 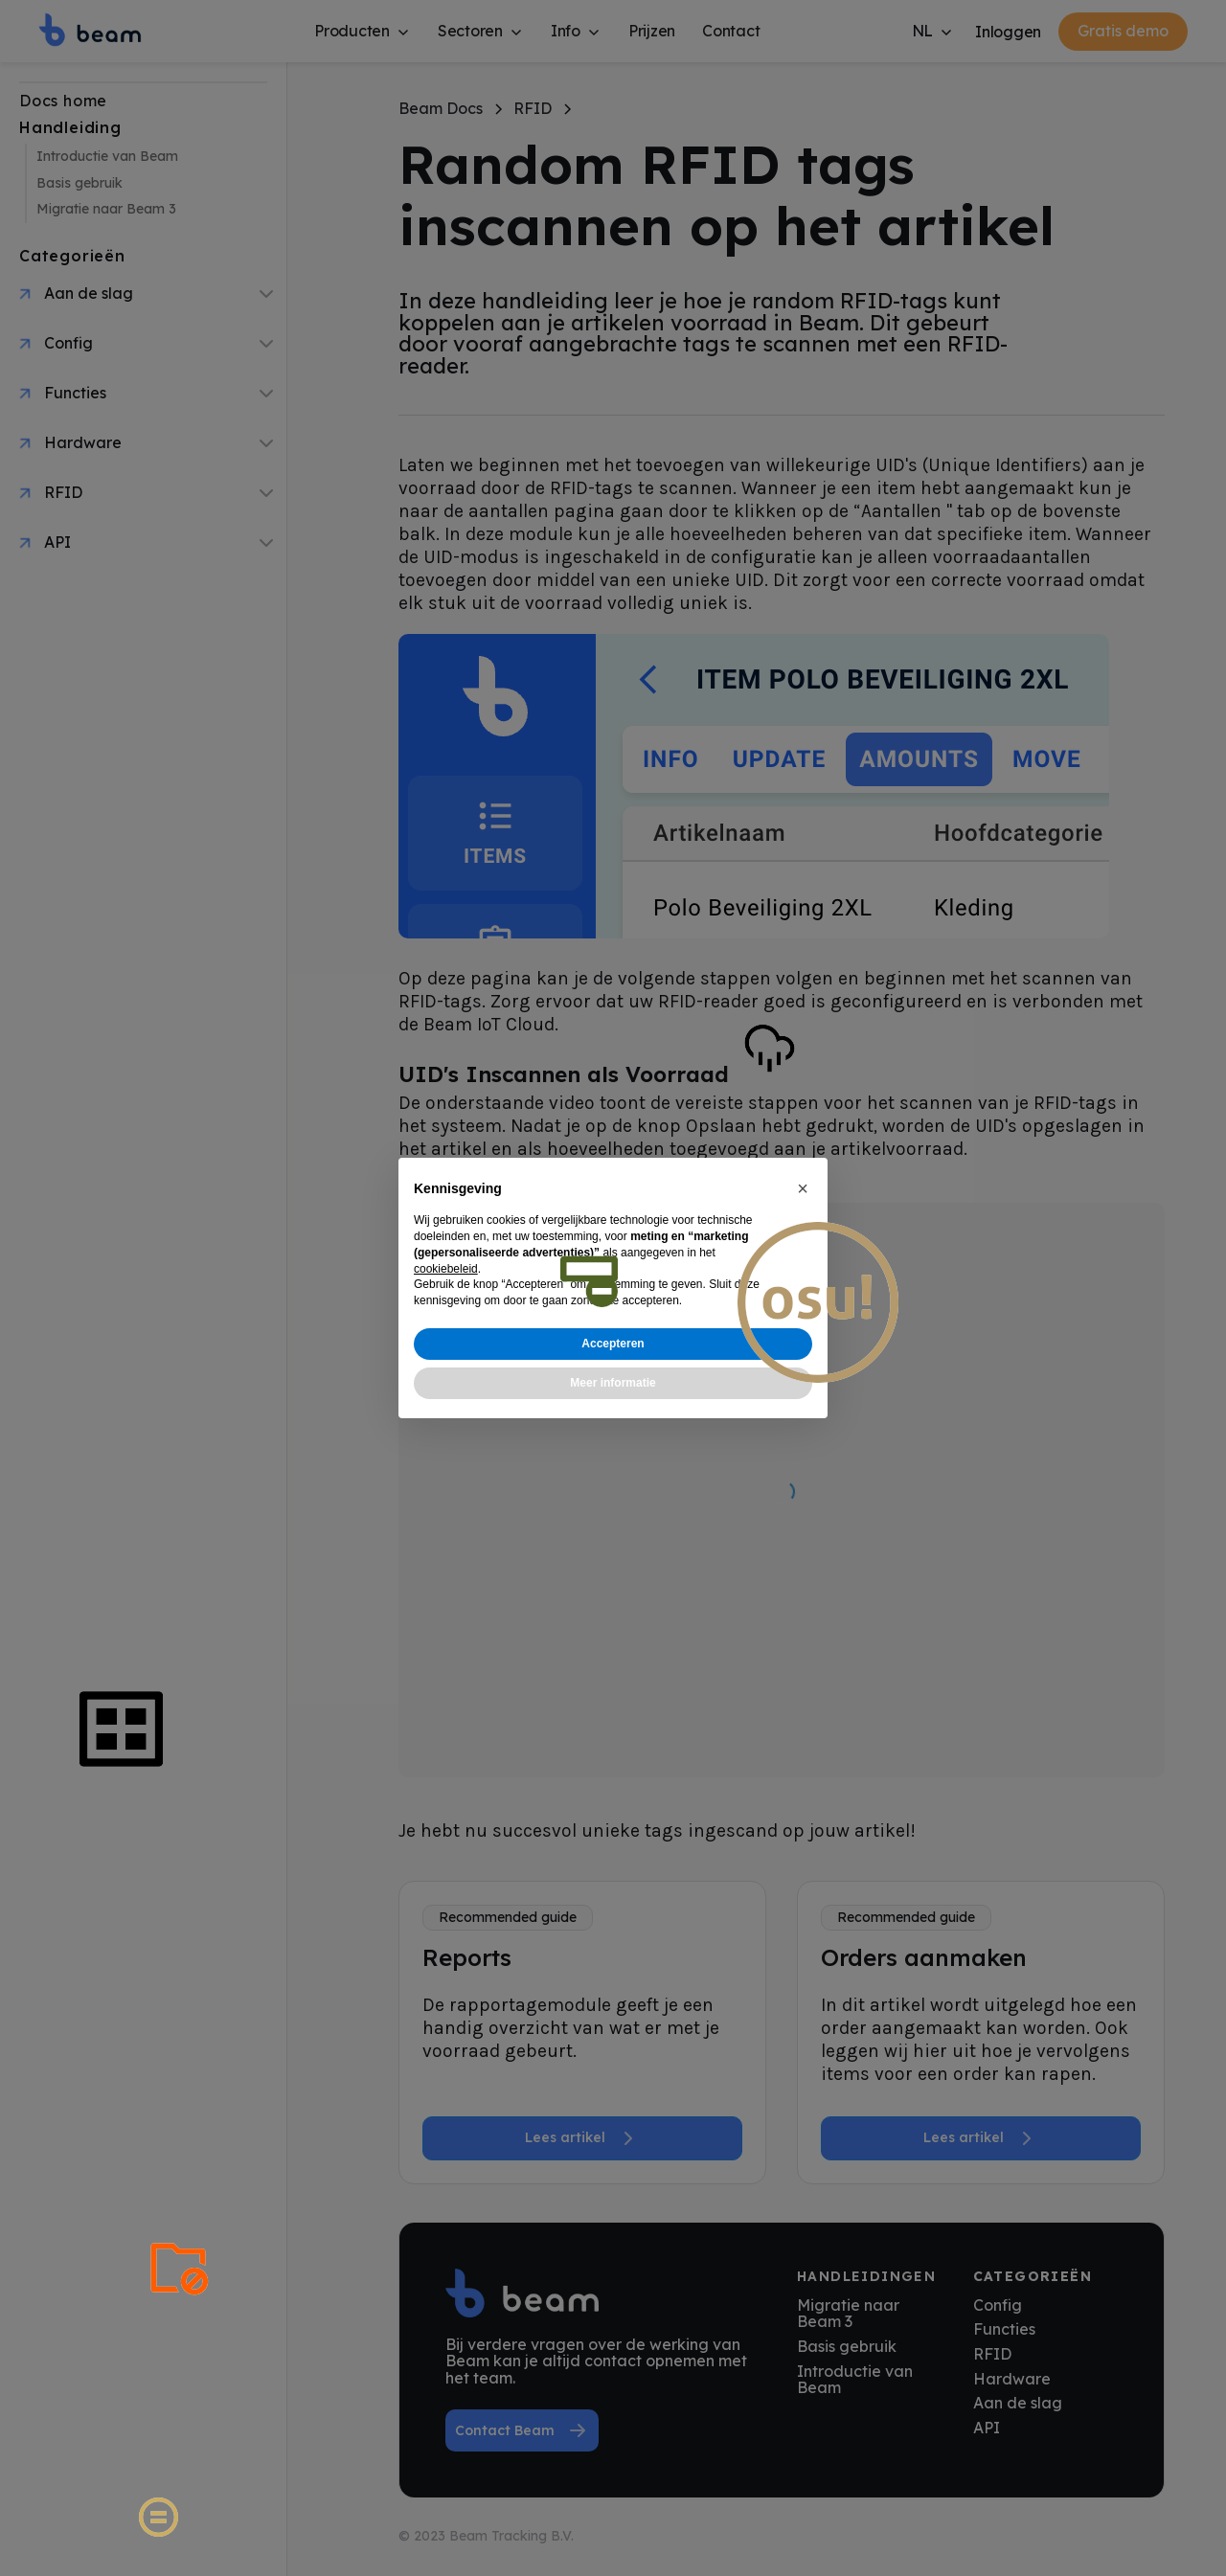 I want to click on switch to gallery view, so click(x=121, y=1729).